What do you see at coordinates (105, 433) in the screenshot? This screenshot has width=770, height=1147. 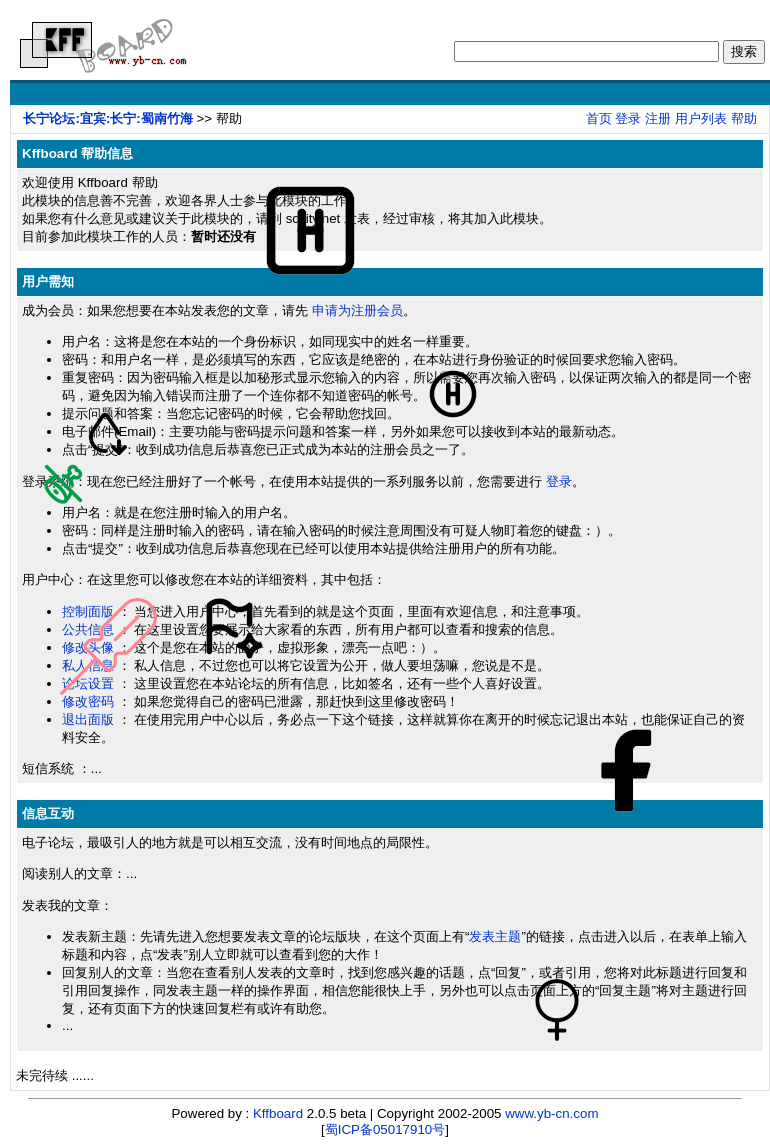 I see `decrease water or liquid level` at bounding box center [105, 433].